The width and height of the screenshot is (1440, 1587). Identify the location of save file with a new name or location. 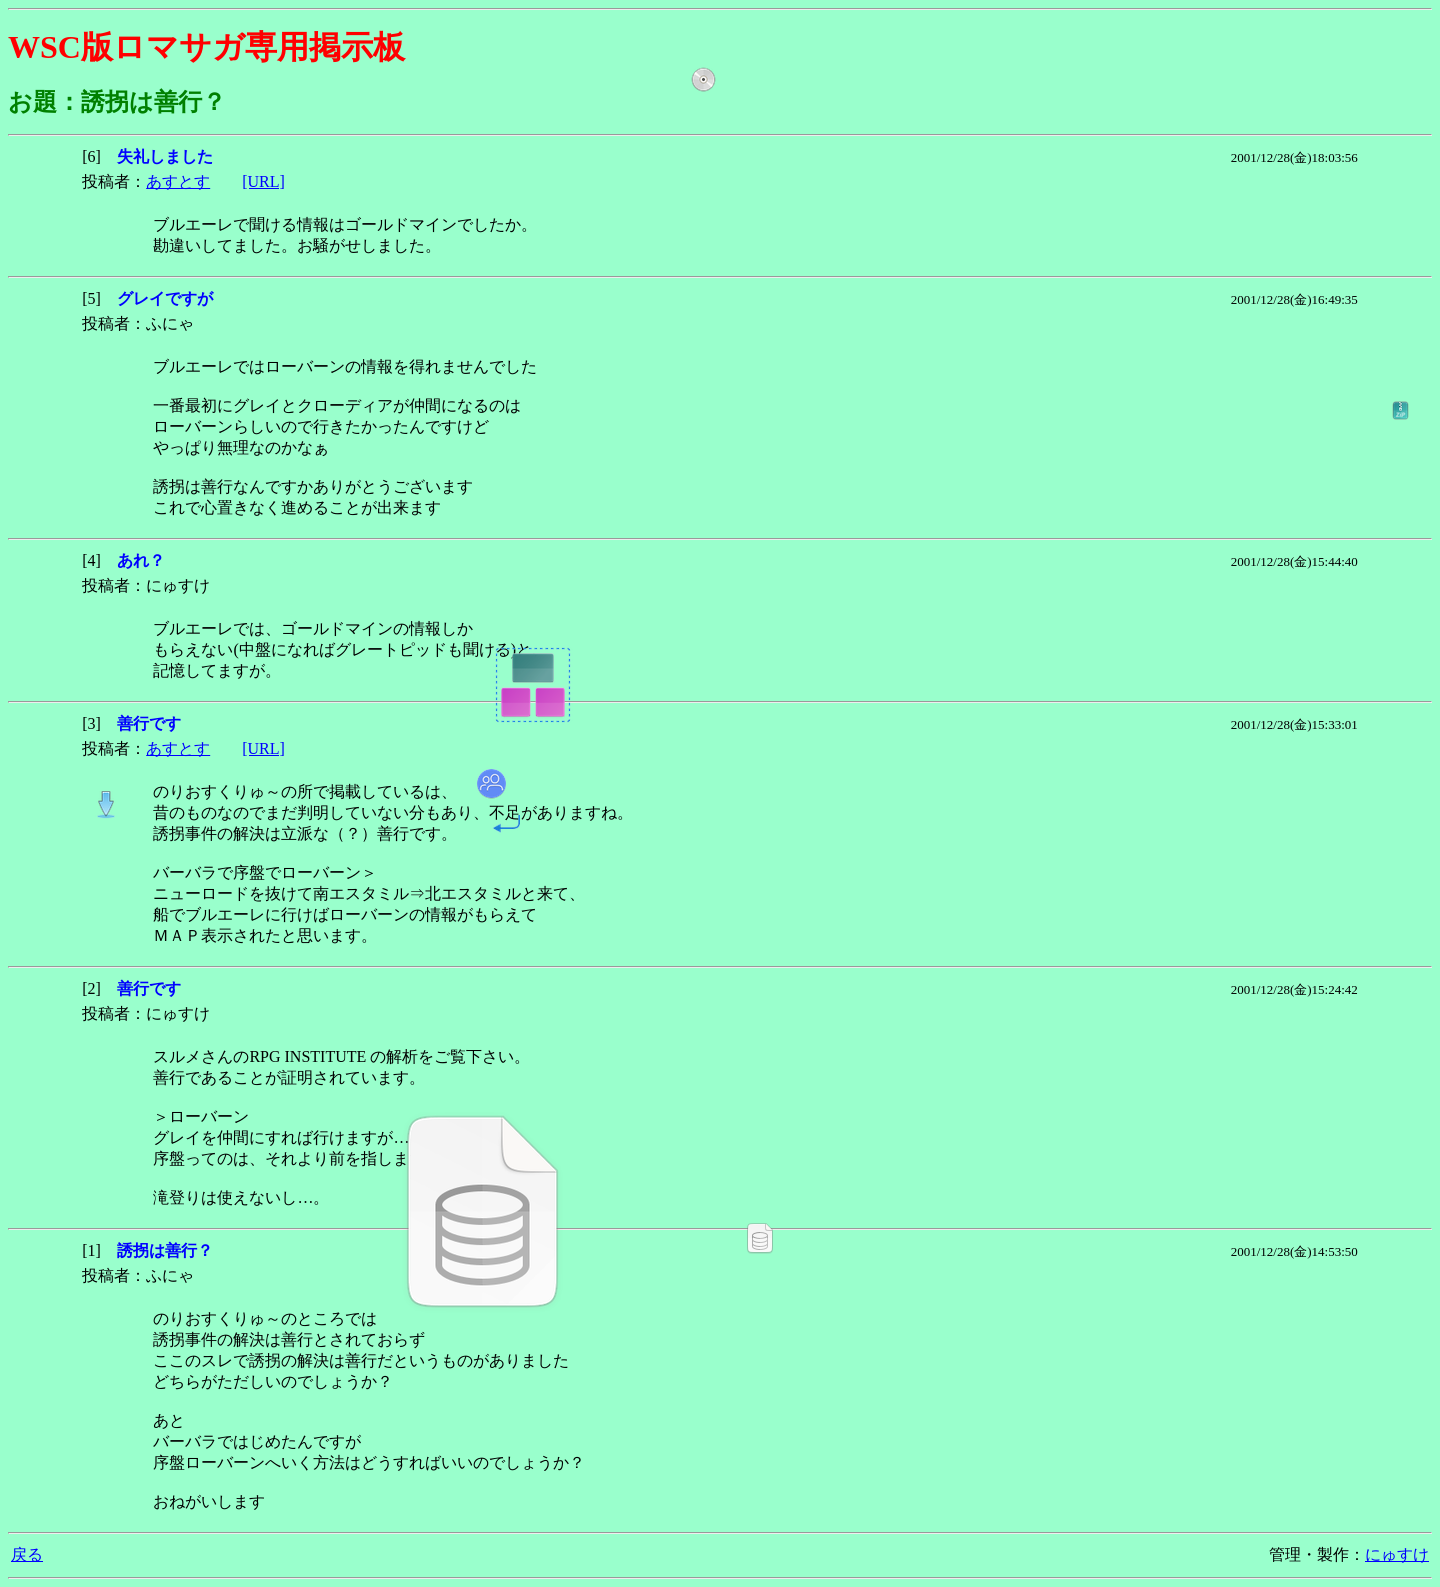
(106, 805).